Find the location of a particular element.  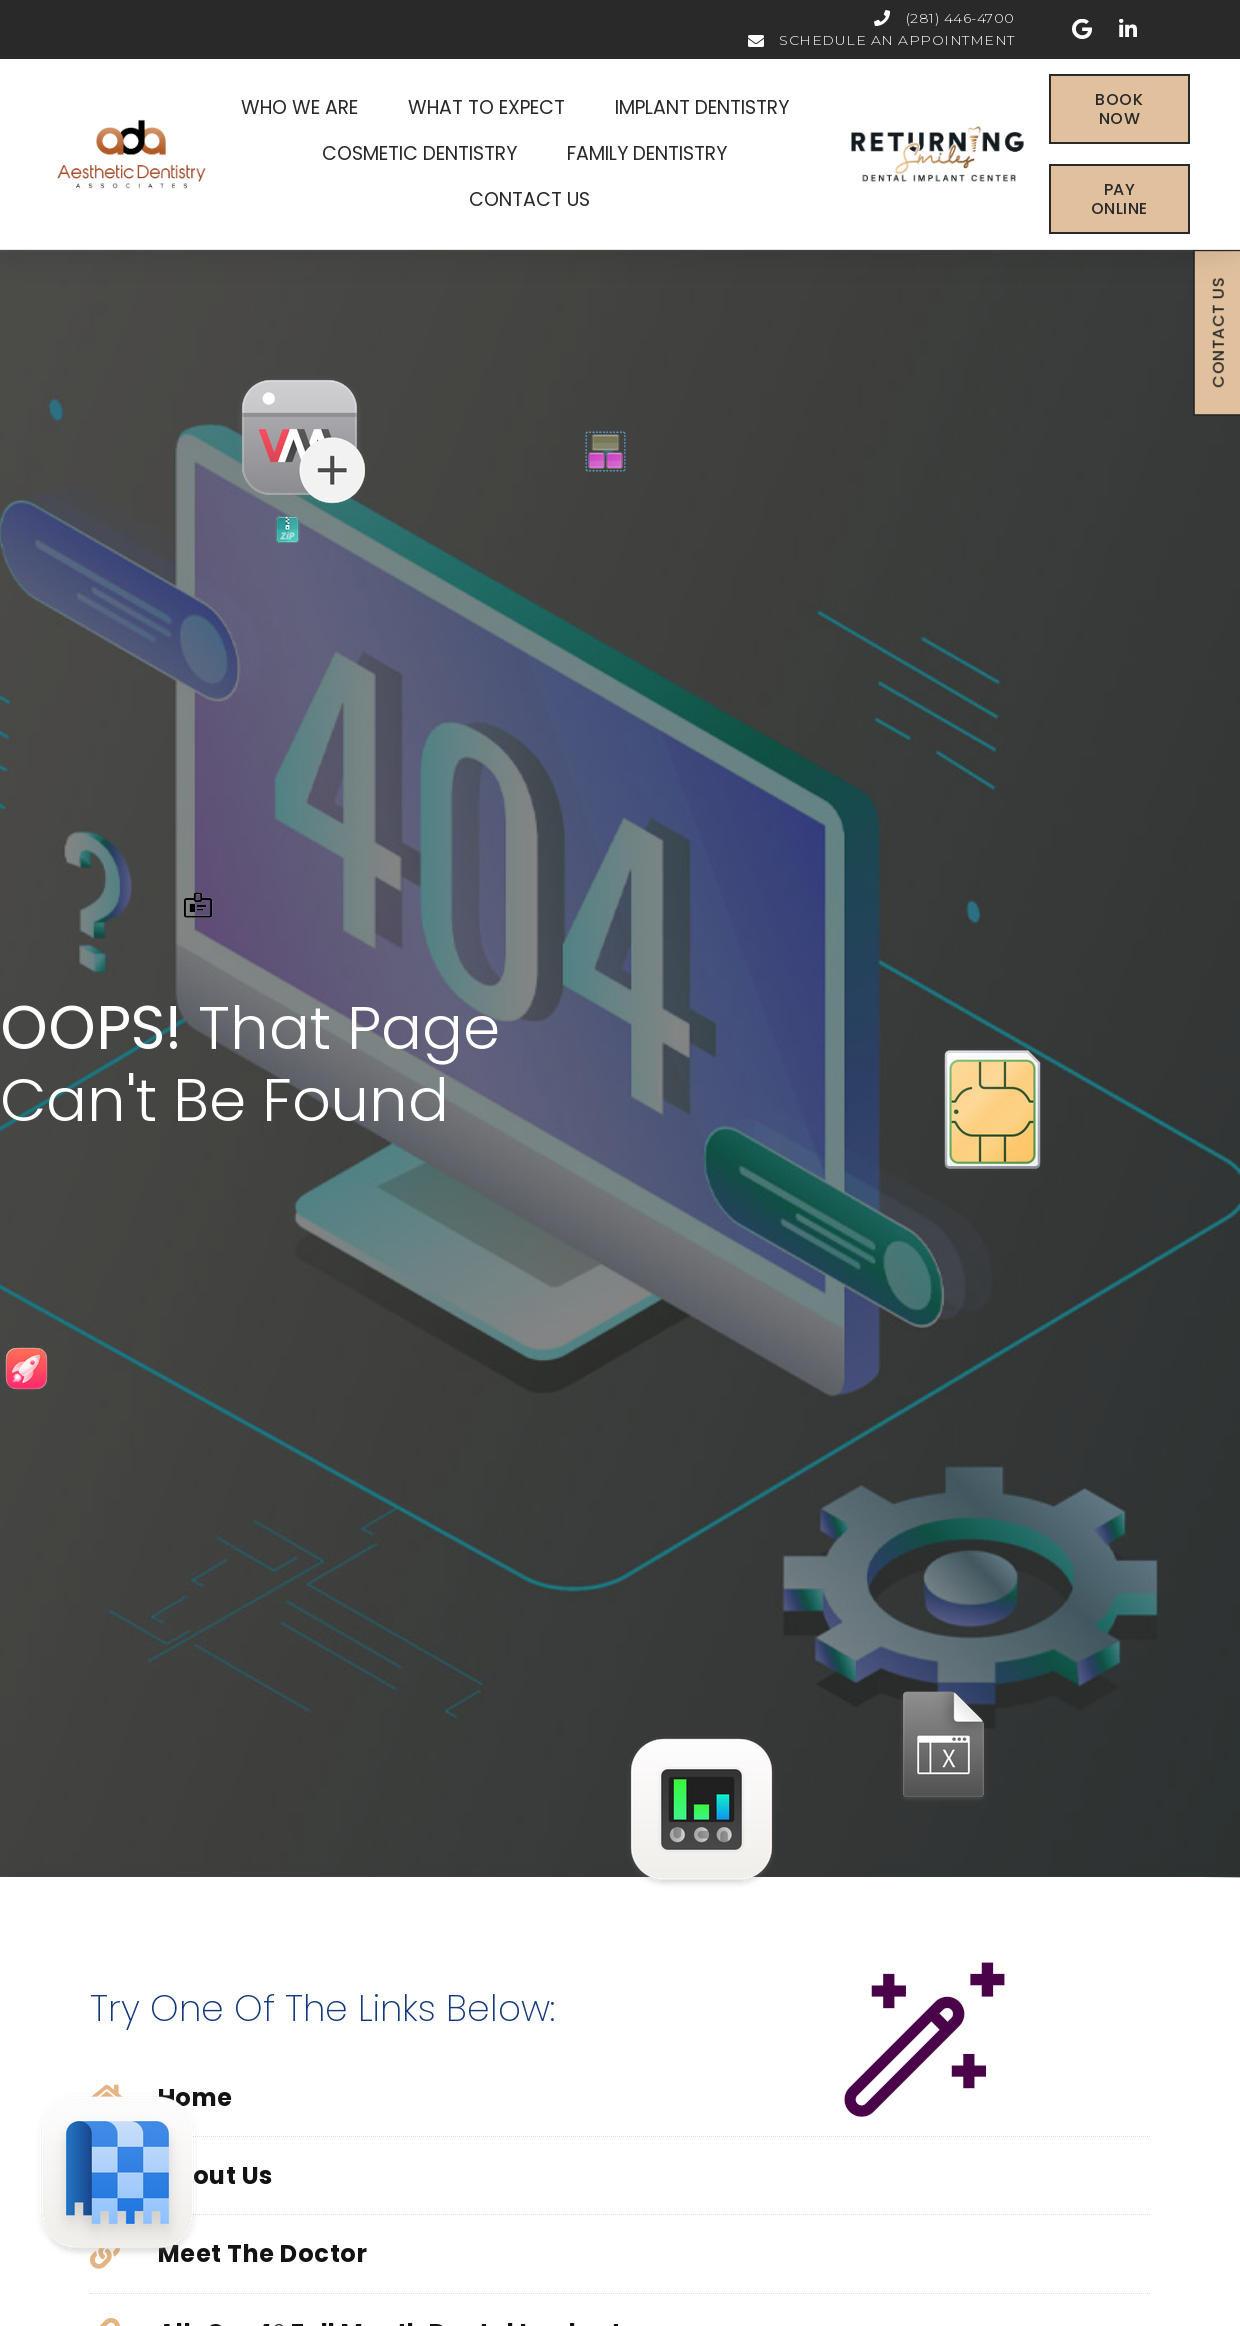

apply automatic formatting or enhancements is located at coordinates (924, 2042).